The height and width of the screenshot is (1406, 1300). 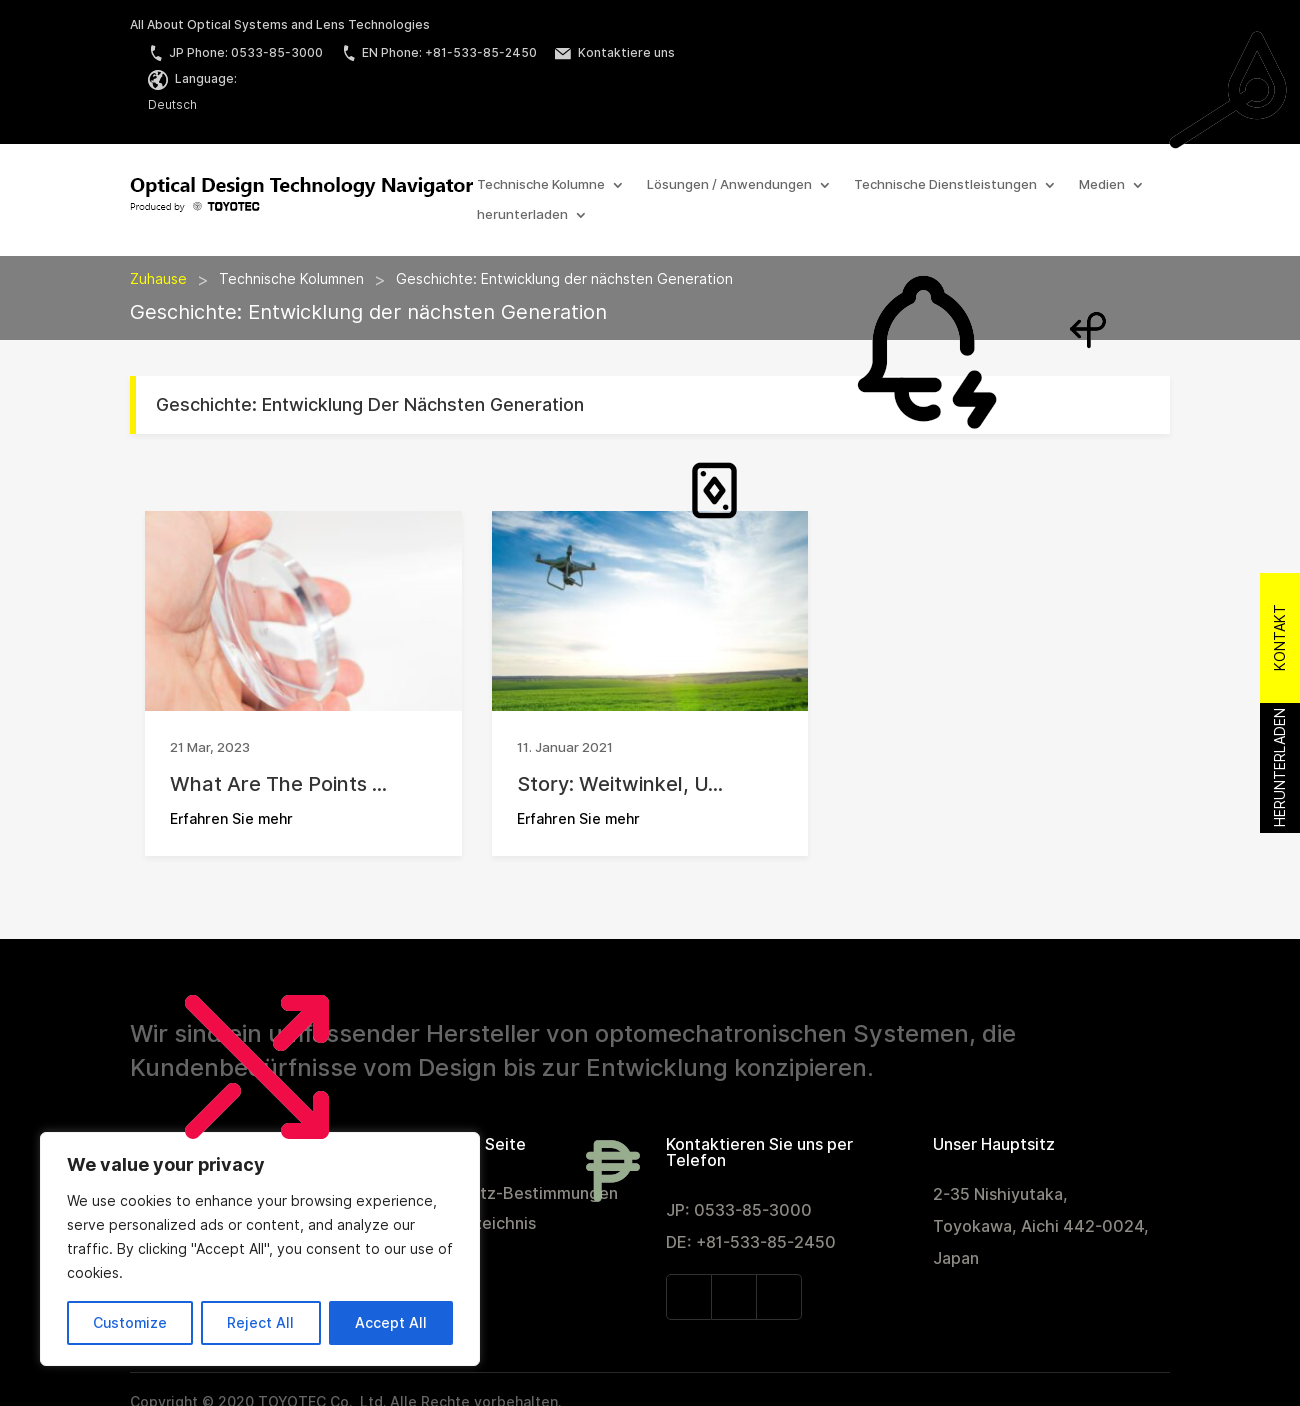 I want to click on swap or exchange items, so click(x=257, y=1067).